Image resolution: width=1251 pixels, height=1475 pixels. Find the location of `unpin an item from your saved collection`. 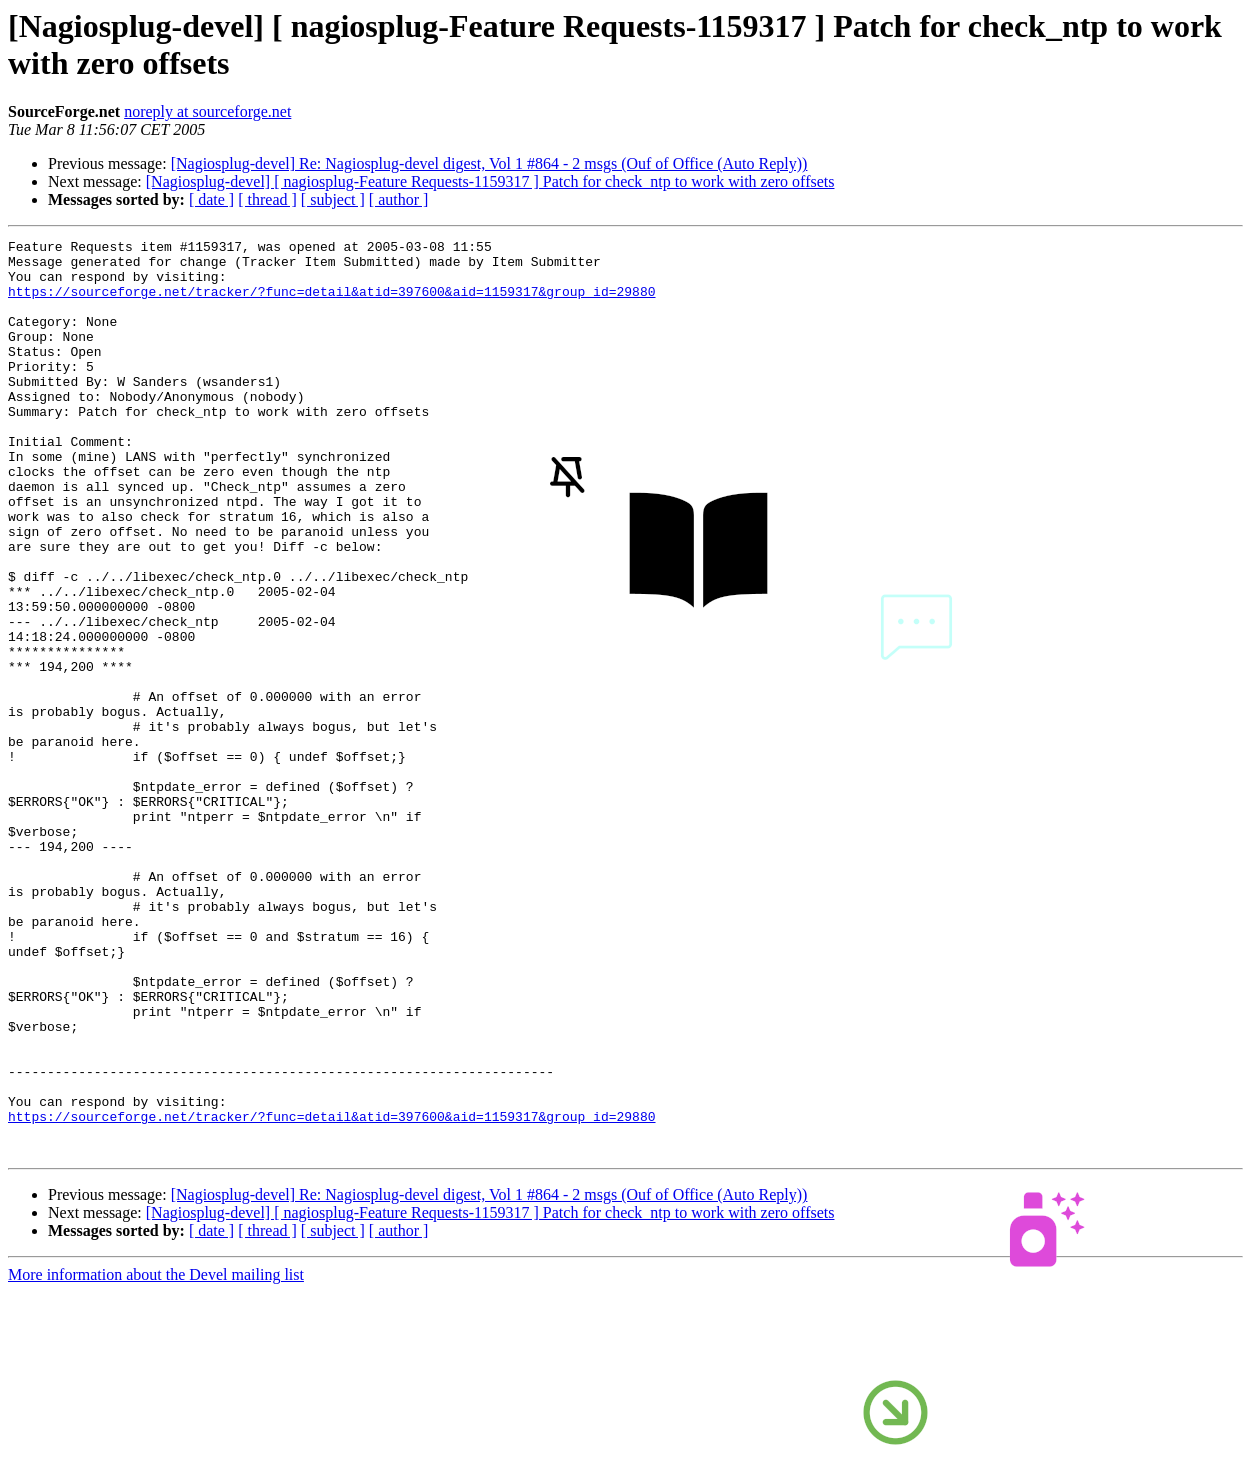

unpin an item from your saved collection is located at coordinates (568, 475).